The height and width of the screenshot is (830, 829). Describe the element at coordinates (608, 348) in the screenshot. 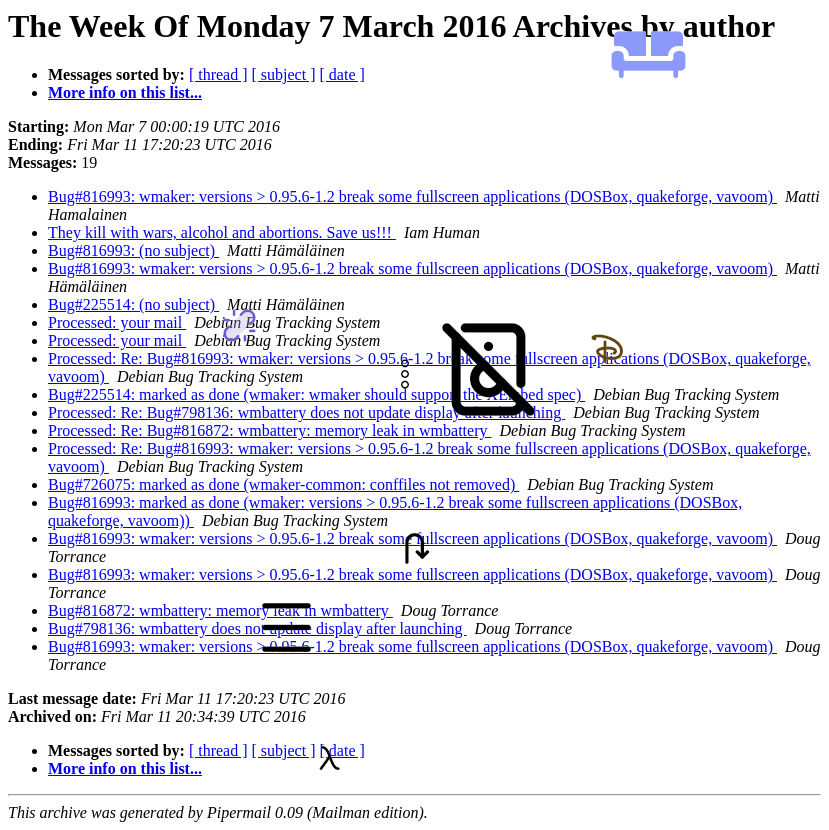

I see `access disney+ streaming service` at that location.